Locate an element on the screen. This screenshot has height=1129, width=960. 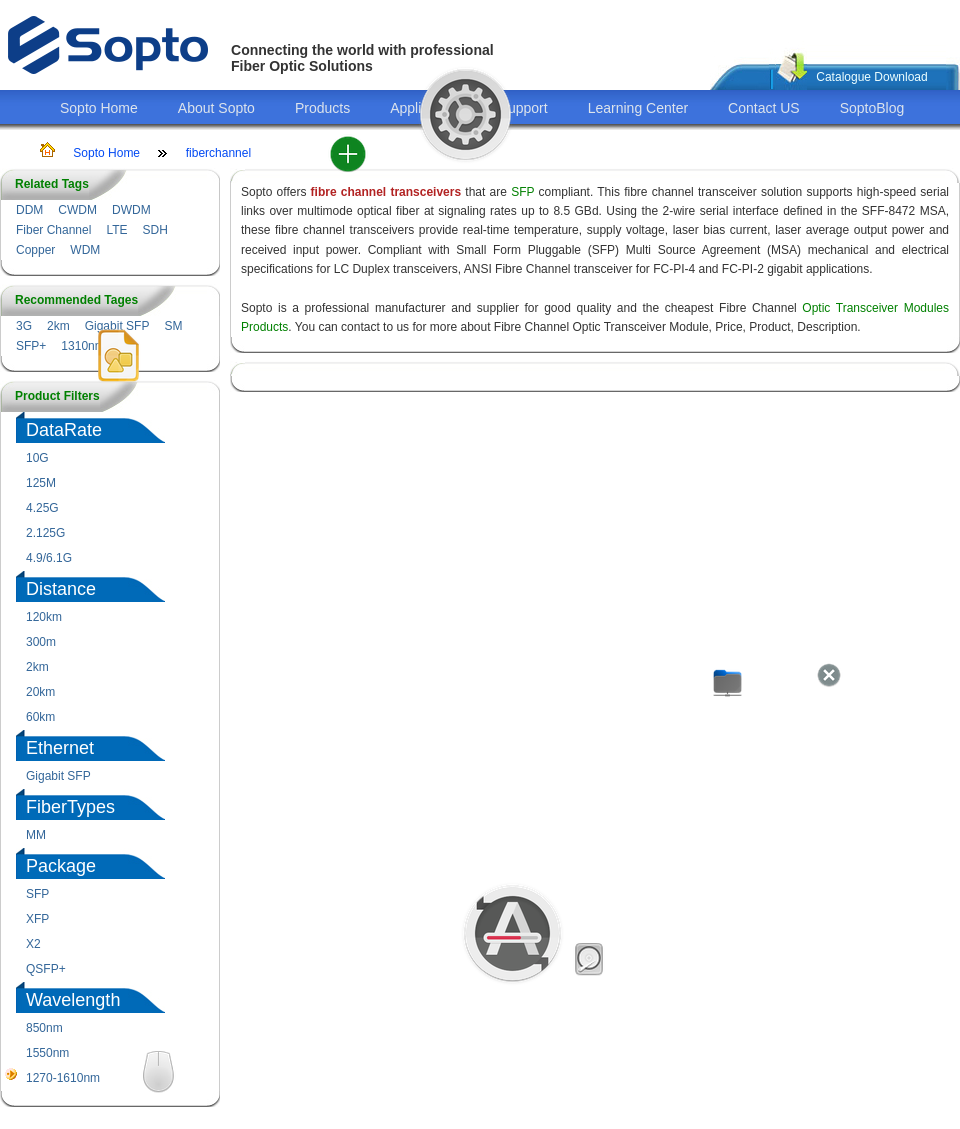
open the software update manager is located at coordinates (512, 933).